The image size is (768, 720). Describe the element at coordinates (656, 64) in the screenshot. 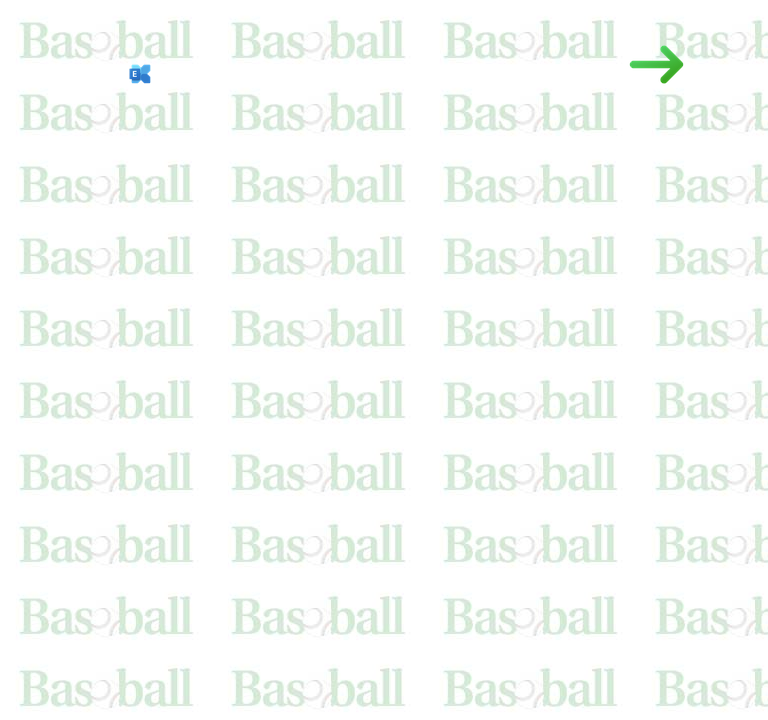

I see `move a file or folder to a new location` at that location.